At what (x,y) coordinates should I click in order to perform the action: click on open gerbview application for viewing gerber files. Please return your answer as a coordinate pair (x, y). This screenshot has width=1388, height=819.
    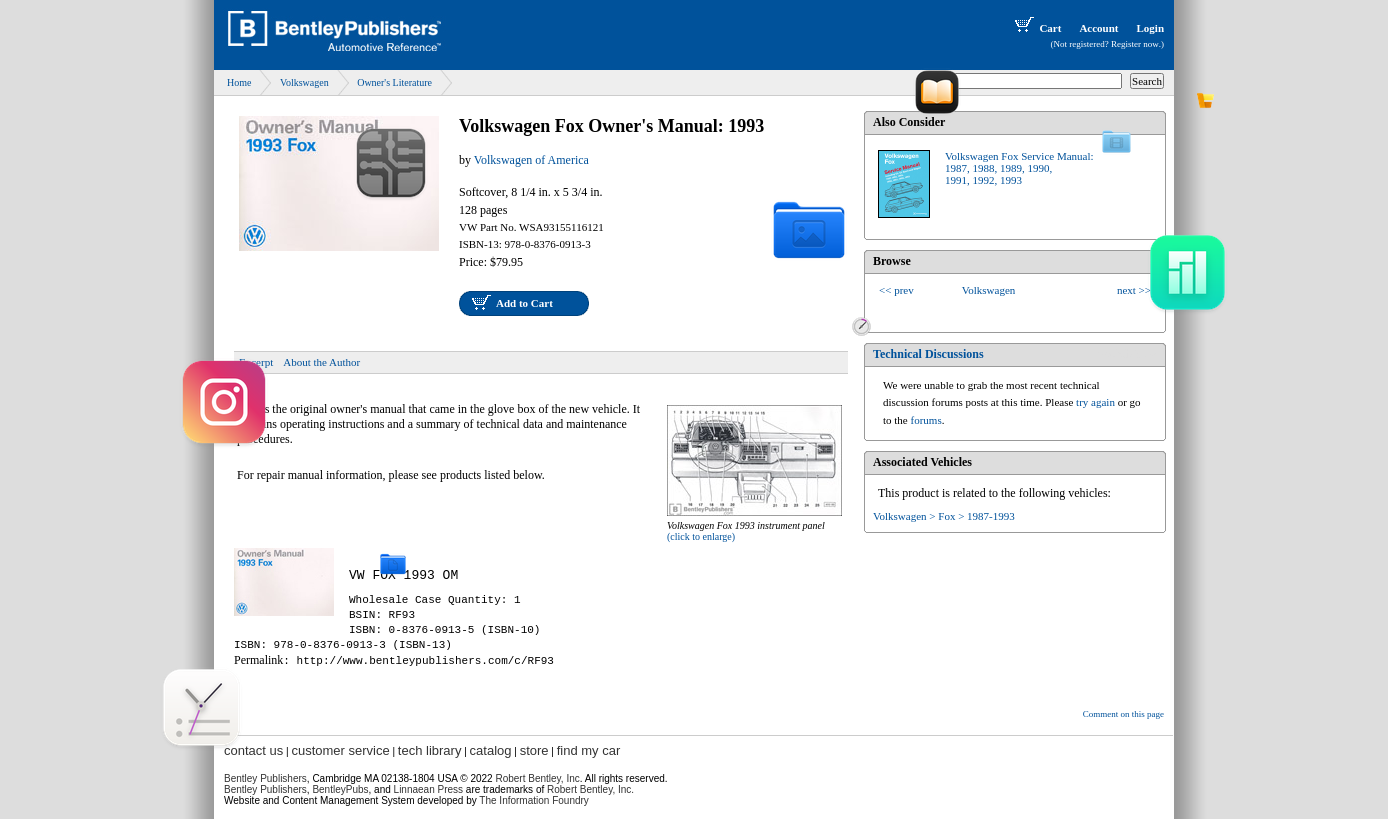
    Looking at the image, I should click on (391, 163).